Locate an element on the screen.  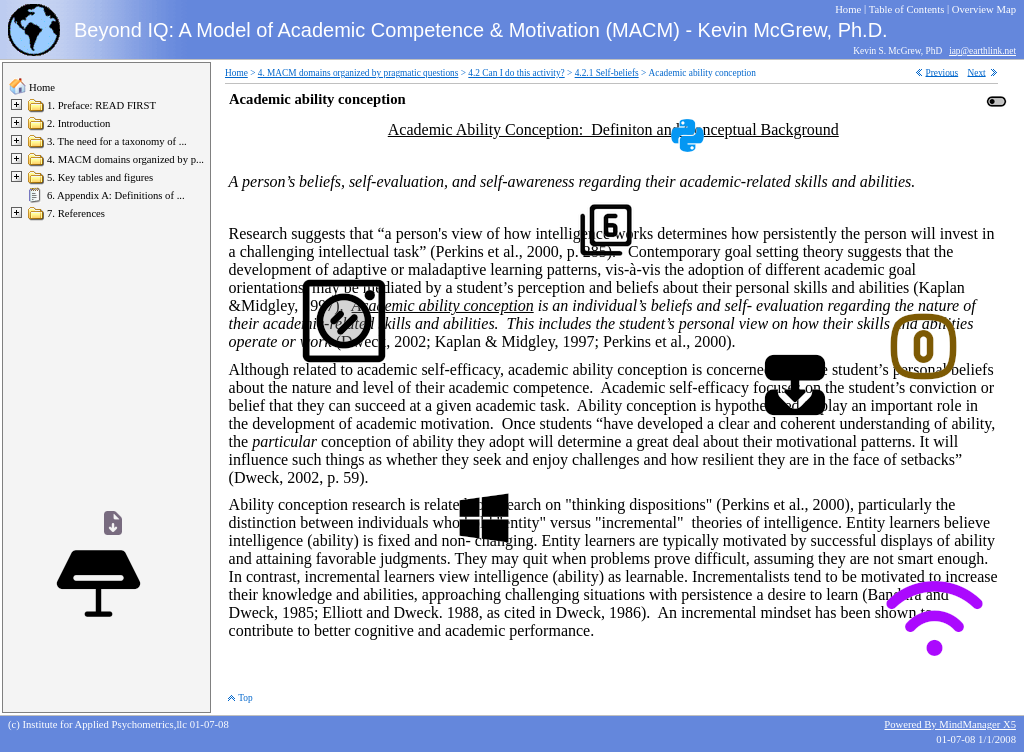
indicates strong wifi connection is located at coordinates (934, 618).